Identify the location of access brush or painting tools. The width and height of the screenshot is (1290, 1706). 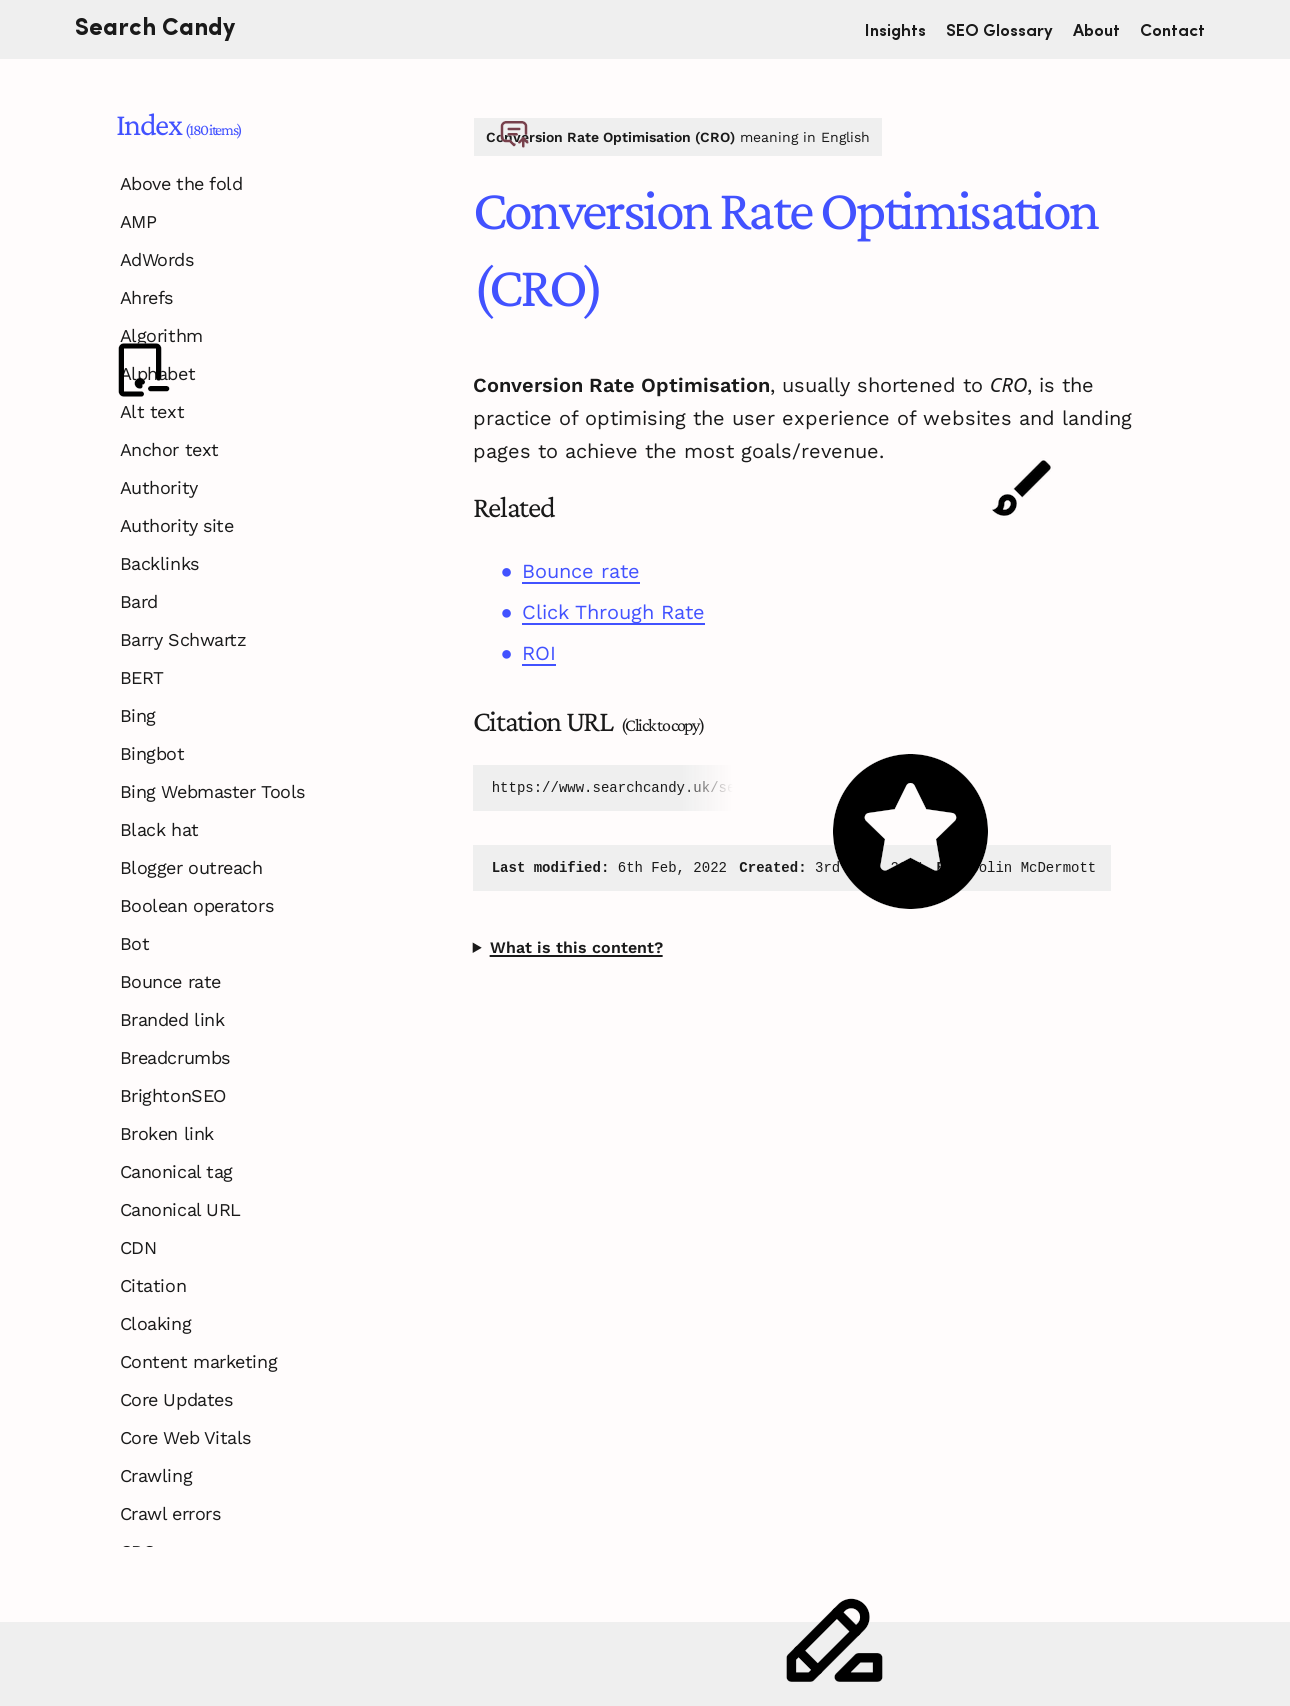
(1023, 488).